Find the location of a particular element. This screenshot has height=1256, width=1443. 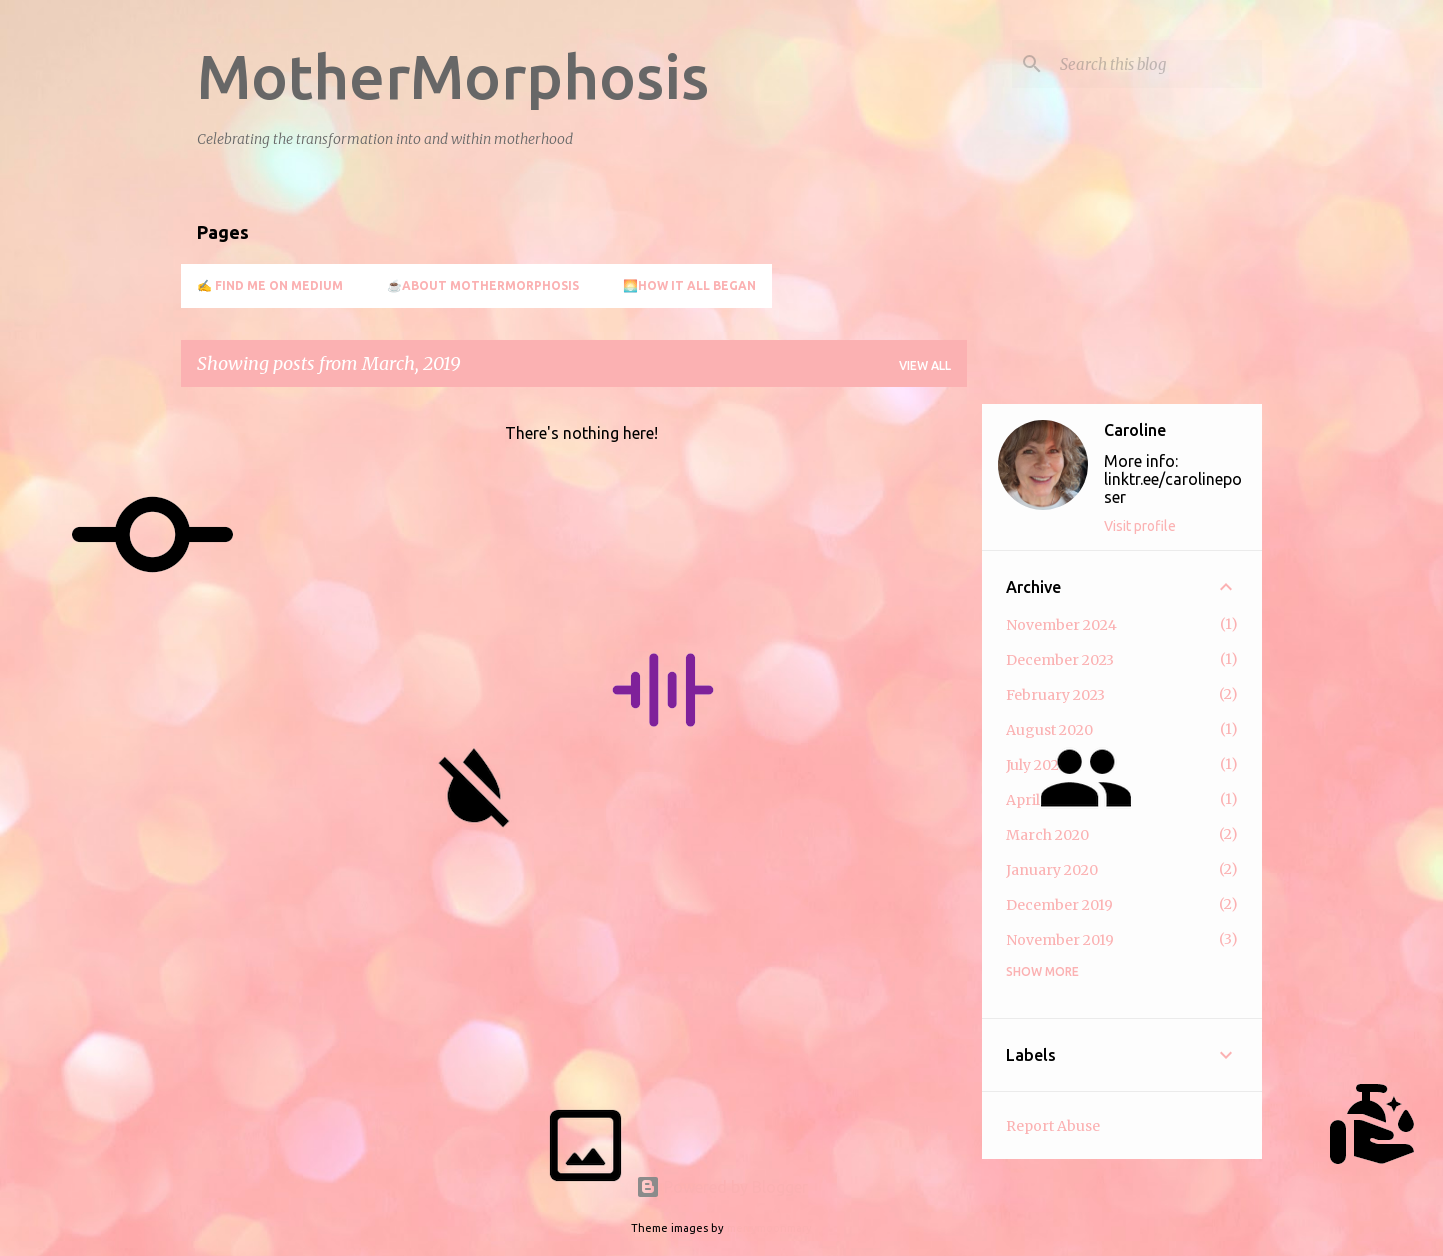

view battery circuit or power connection status is located at coordinates (663, 690).